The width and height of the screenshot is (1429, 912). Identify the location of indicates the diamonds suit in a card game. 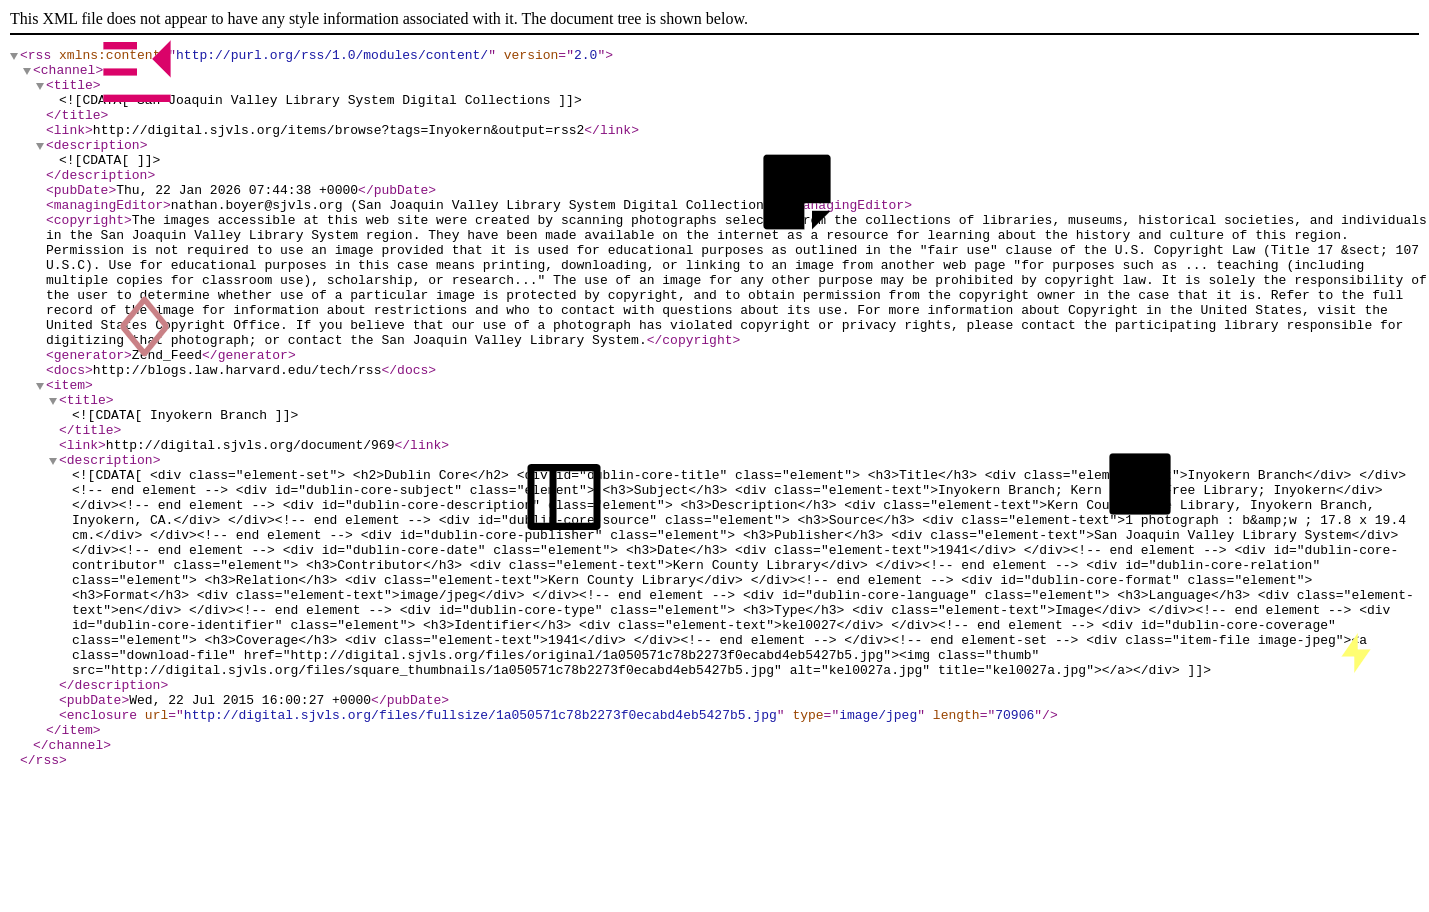
(144, 326).